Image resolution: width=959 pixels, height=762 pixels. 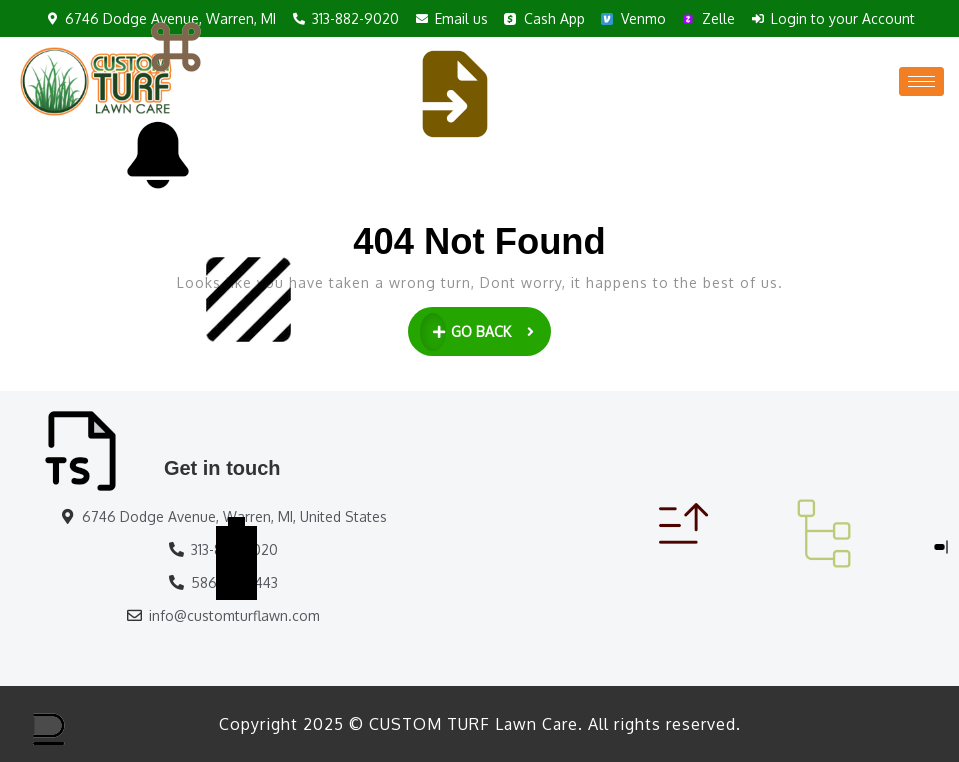 What do you see at coordinates (681, 525) in the screenshot?
I see `sort items in descending order` at bounding box center [681, 525].